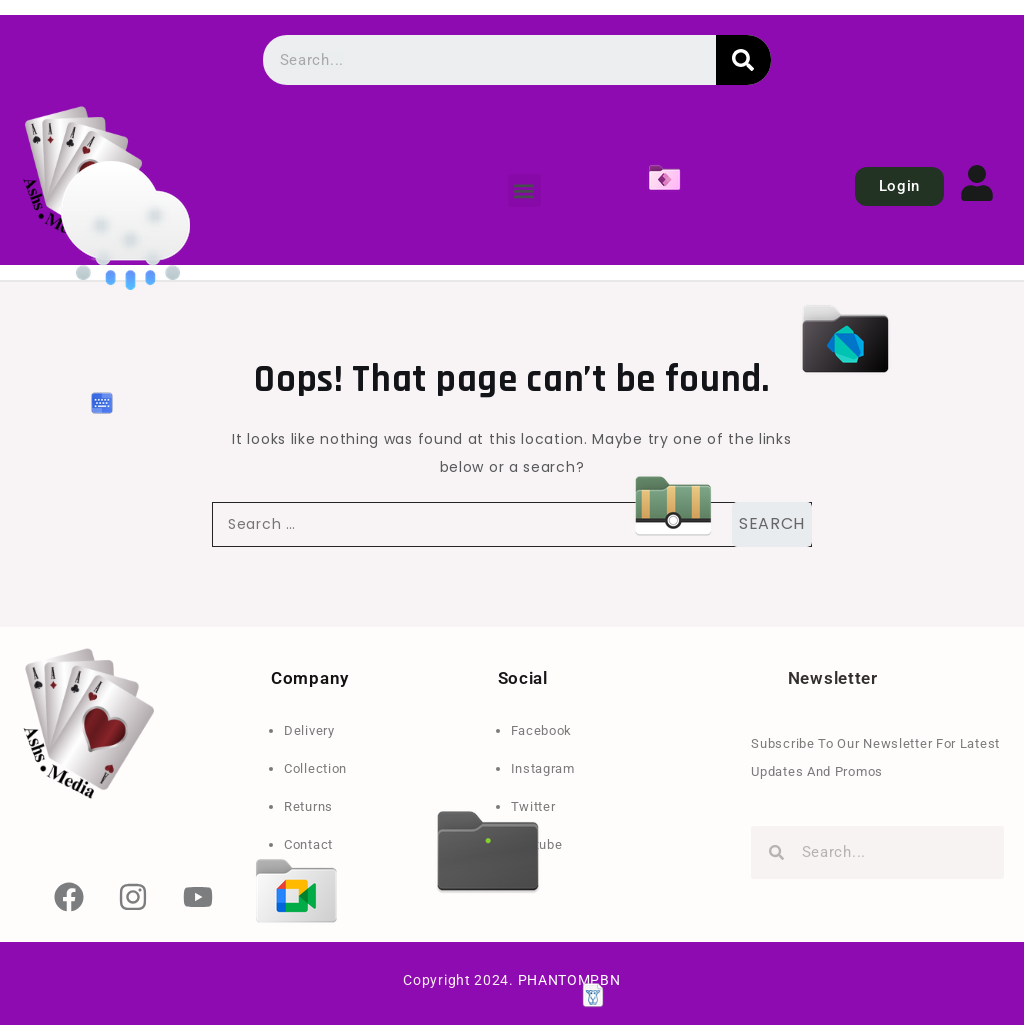  Describe the element at coordinates (487, 853) in the screenshot. I see `access network server files` at that location.